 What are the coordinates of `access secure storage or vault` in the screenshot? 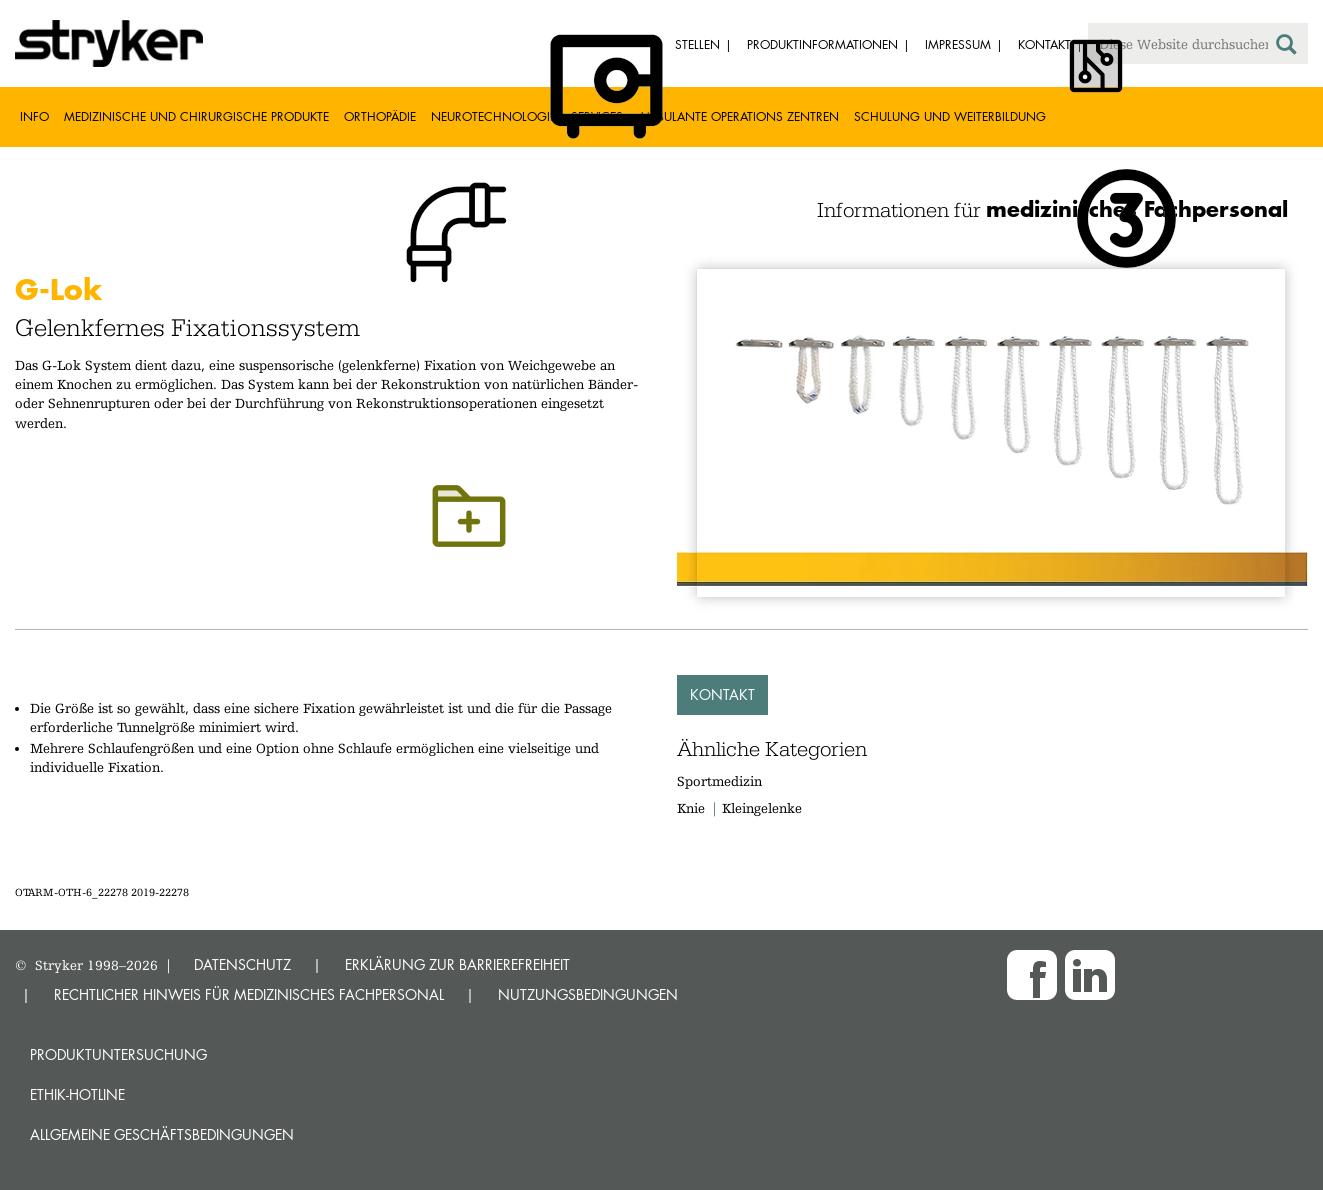 It's located at (606, 82).